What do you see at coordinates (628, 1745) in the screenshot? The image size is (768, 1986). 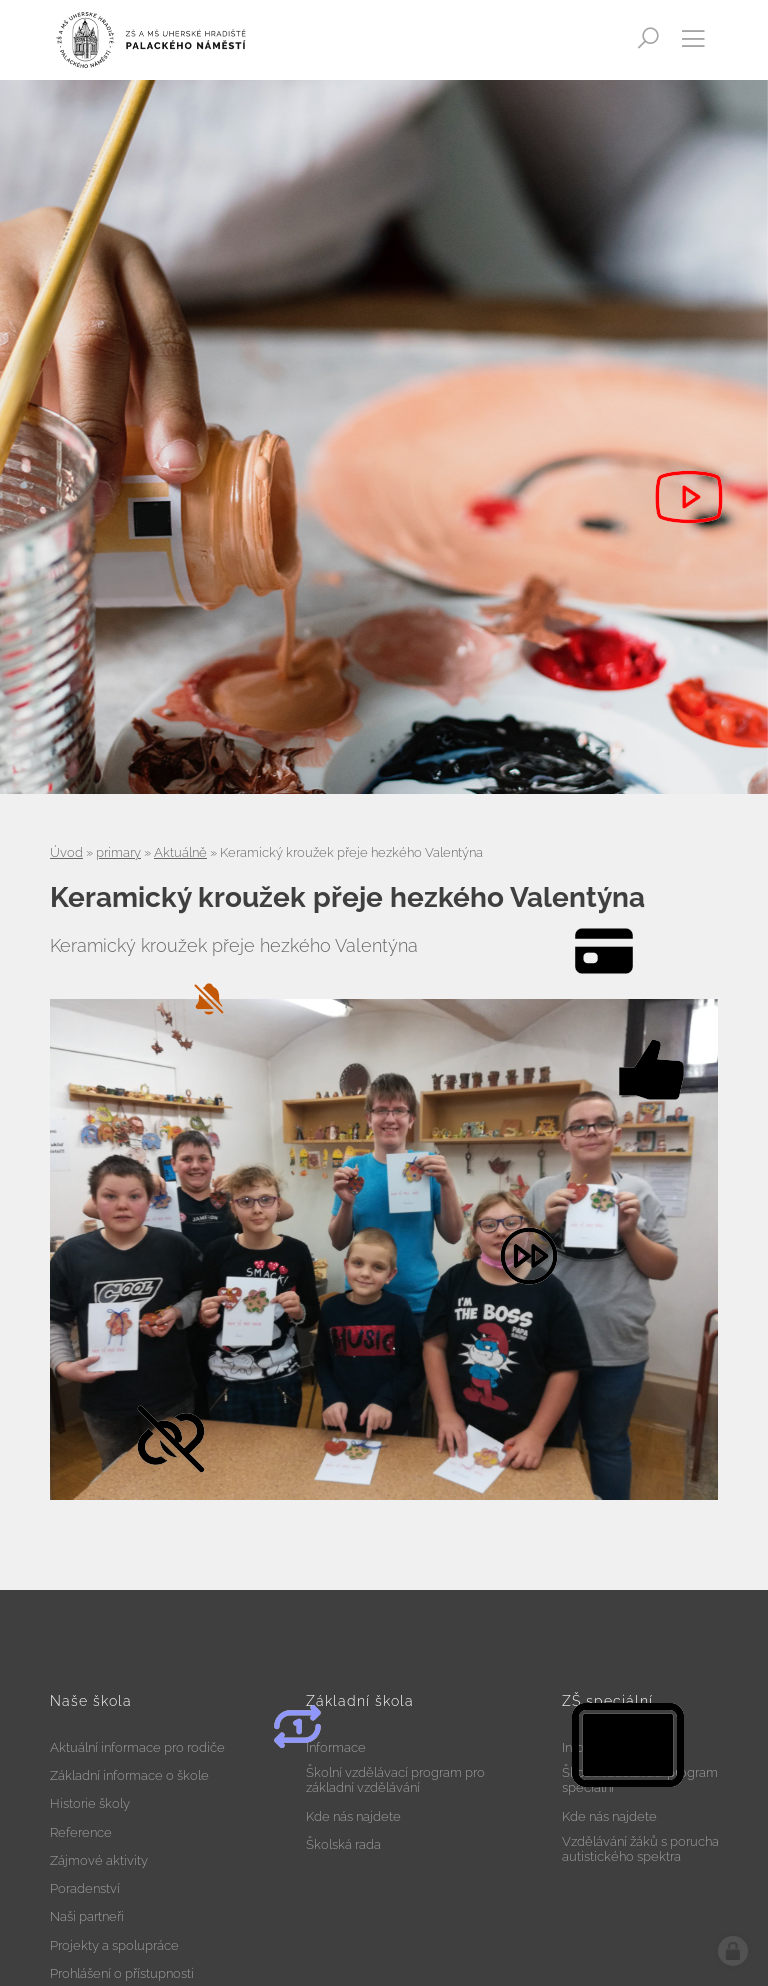 I see `switch to landscape orientation` at bounding box center [628, 1745].